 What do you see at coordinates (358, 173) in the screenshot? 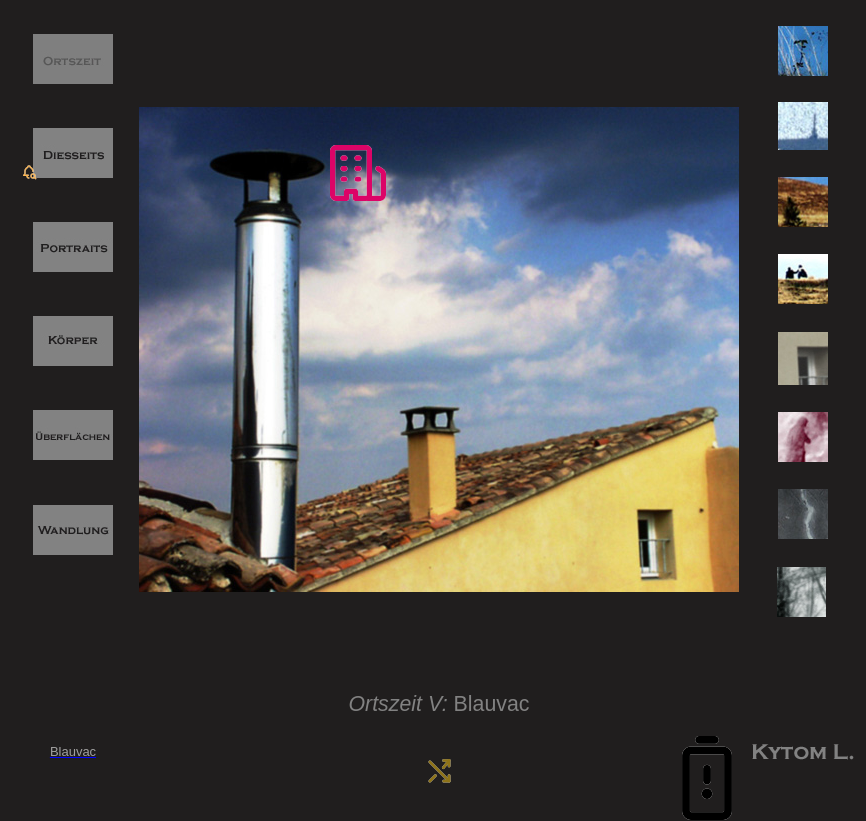
I see `view organization settings` at bounding box center [358, 173].